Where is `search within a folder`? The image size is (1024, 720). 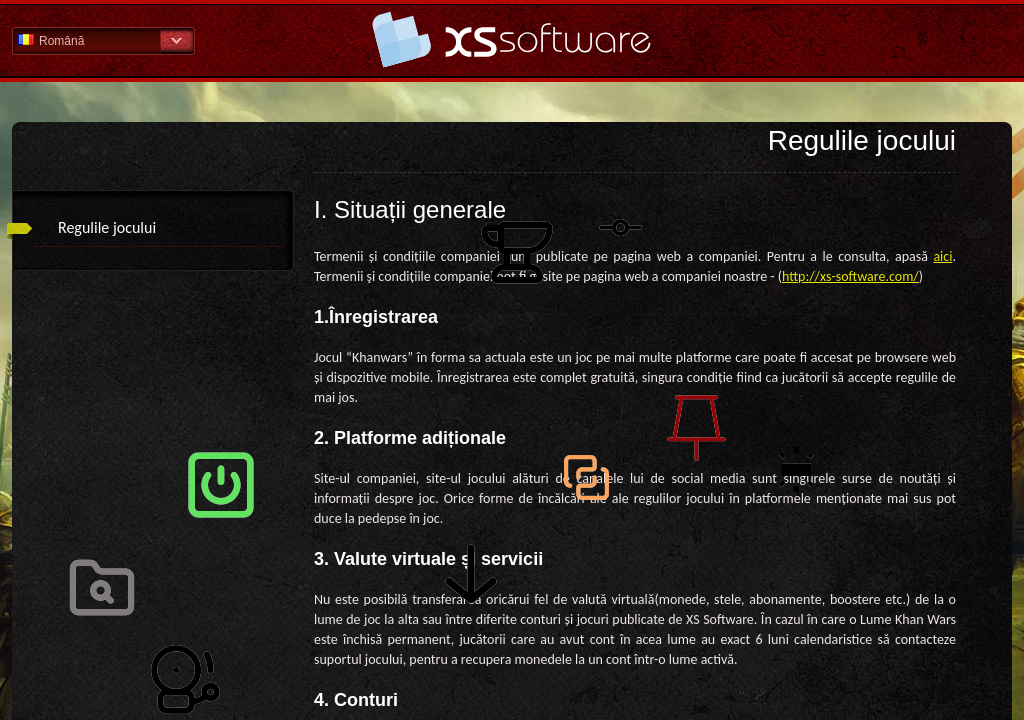 search within a folder is located at coordinates (102, 589).